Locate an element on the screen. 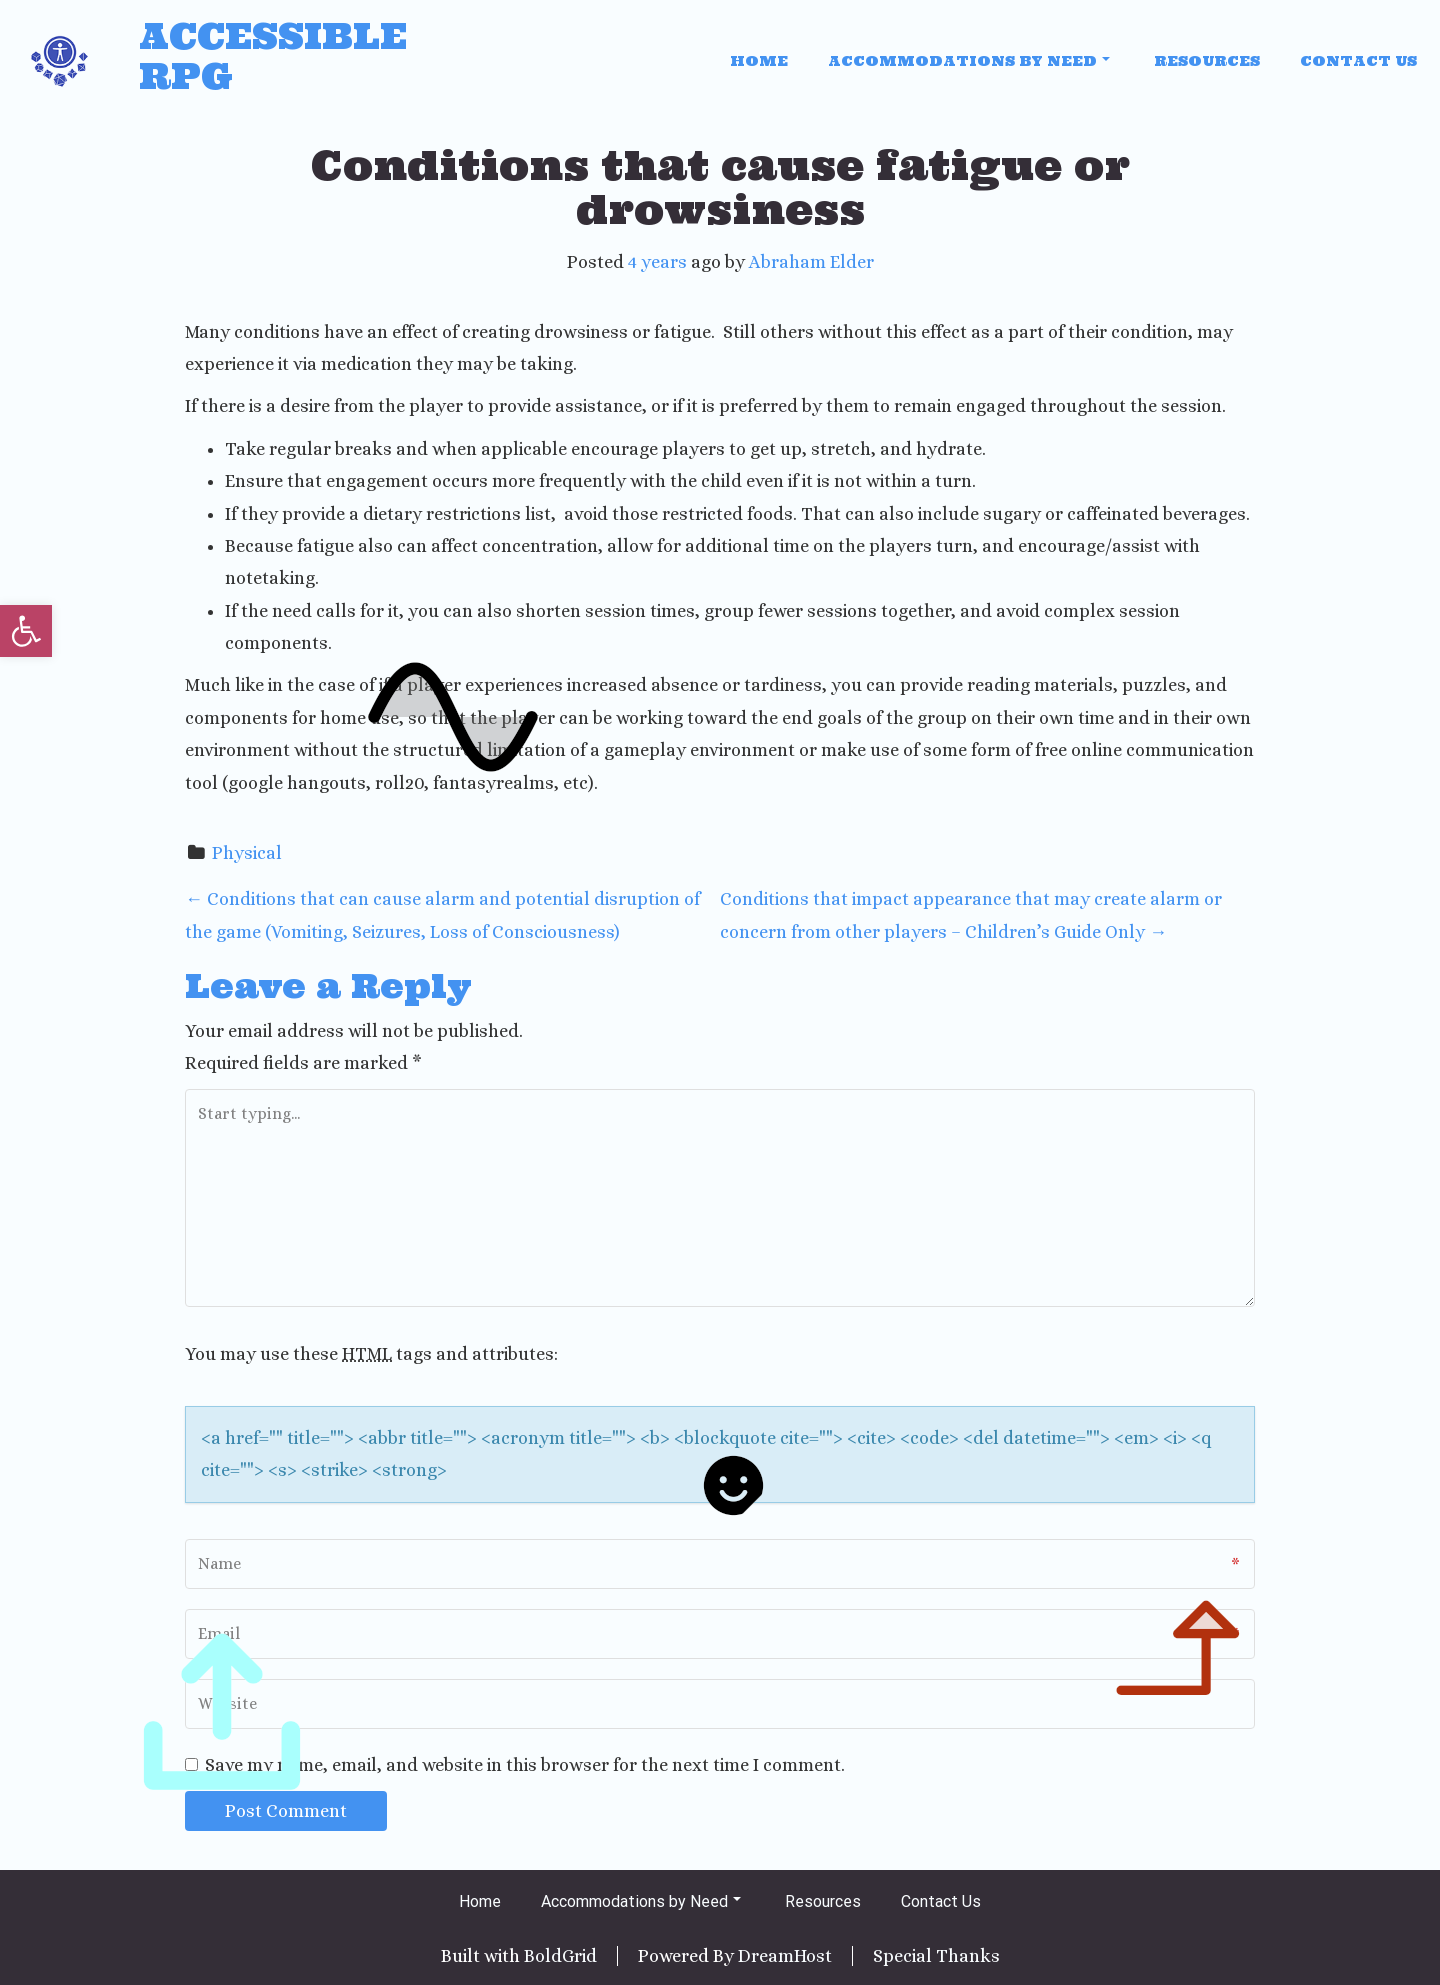 This screenshot has width=1440, height=1985. add a sticker to your message is located at coordinates (733, 1485).